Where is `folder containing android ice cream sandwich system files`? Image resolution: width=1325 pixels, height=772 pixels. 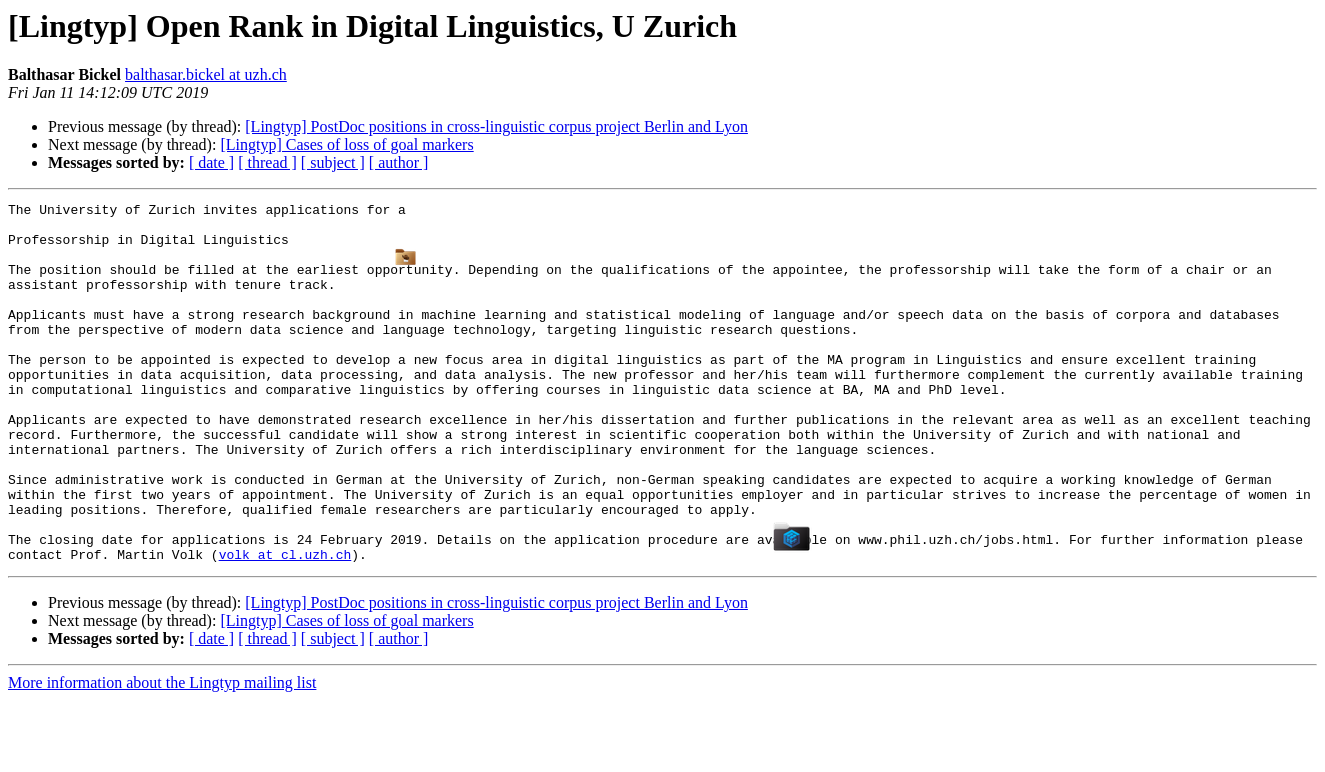
folder containing android ice cream sandwich system files is located at coordinates (405, 257).